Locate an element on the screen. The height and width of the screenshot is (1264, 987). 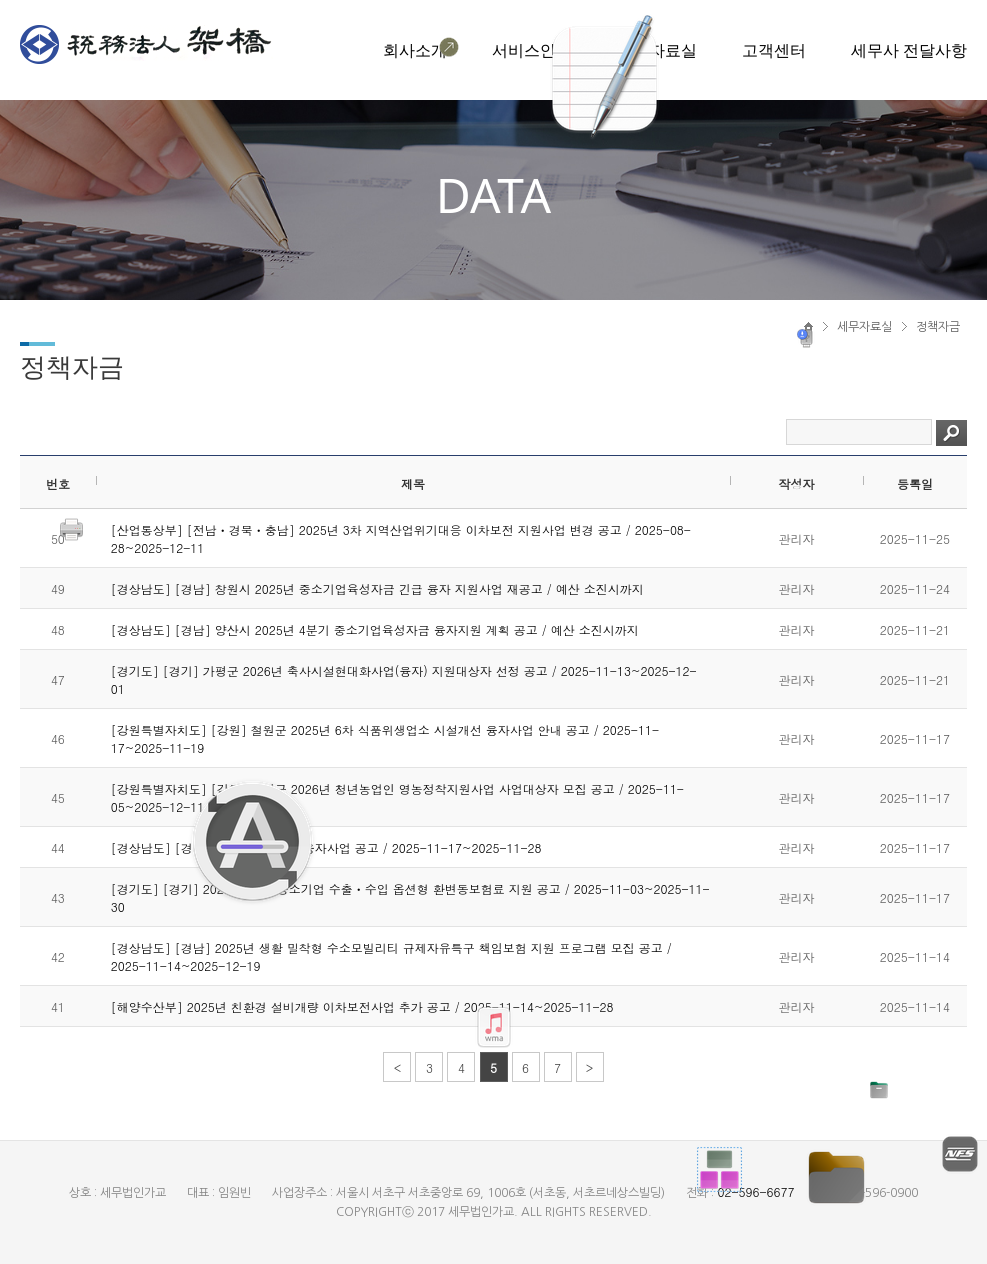
indicates a symbolic link or shortcut to another file is located at coordinates (449, 47).